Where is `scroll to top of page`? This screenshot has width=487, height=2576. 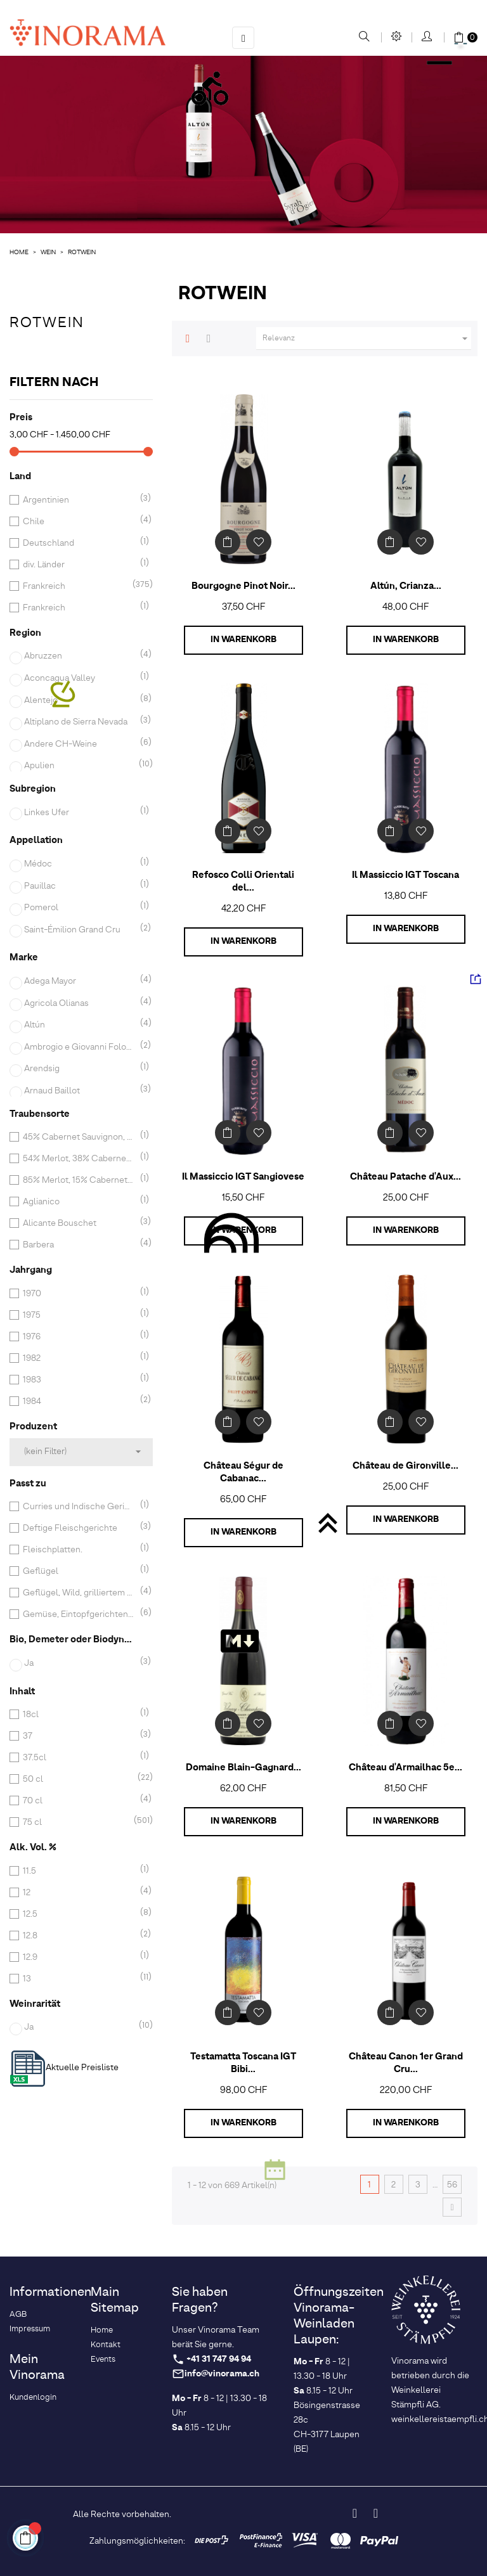
scroll to top of page is located at coordinates (328, 1524).